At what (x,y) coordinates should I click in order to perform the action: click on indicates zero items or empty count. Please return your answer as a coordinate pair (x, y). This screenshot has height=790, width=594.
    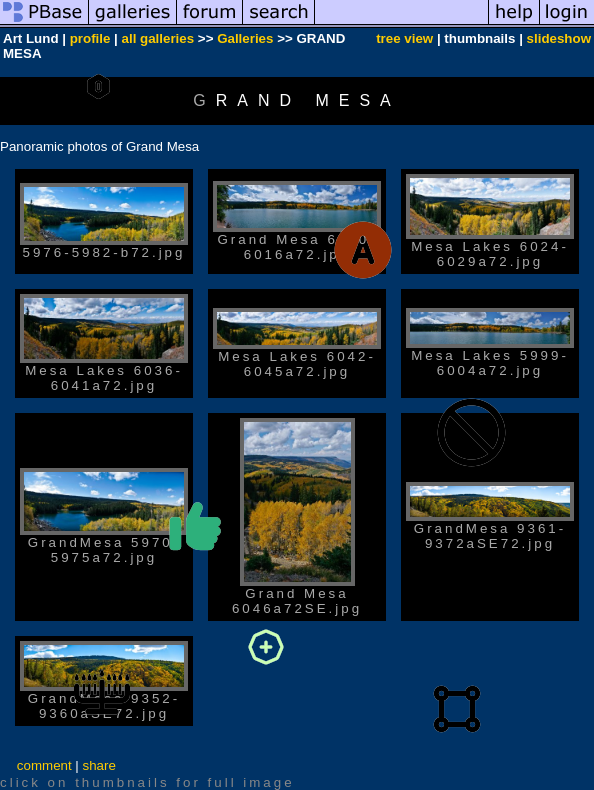
    Looking at the image, I should click on (98, 86).